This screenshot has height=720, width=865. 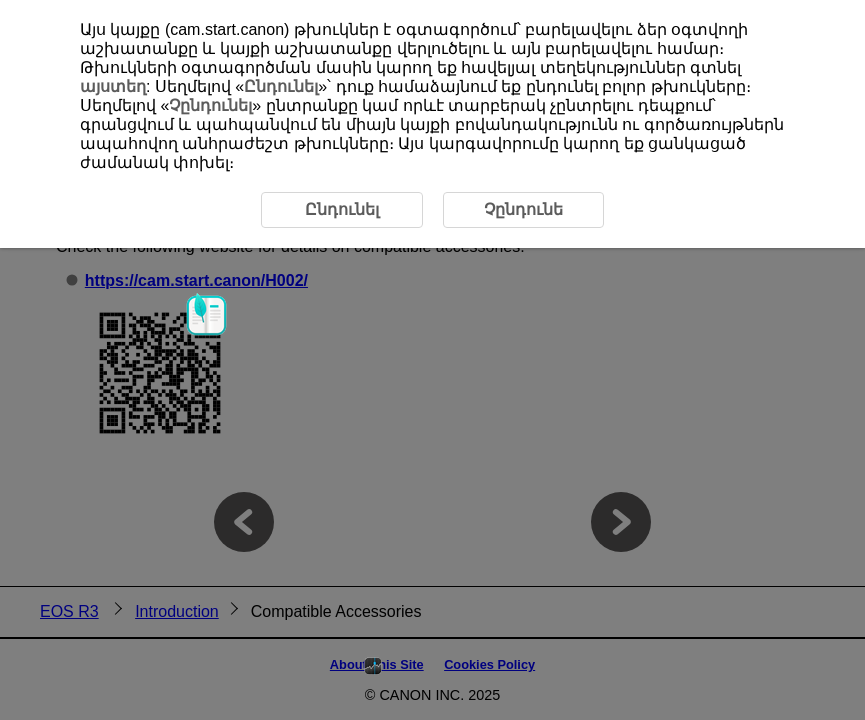 What do you see at coordinates (206, 315) in the screenshot?
I see `open foliate e-book reader app` at bounding box center [206, 315].